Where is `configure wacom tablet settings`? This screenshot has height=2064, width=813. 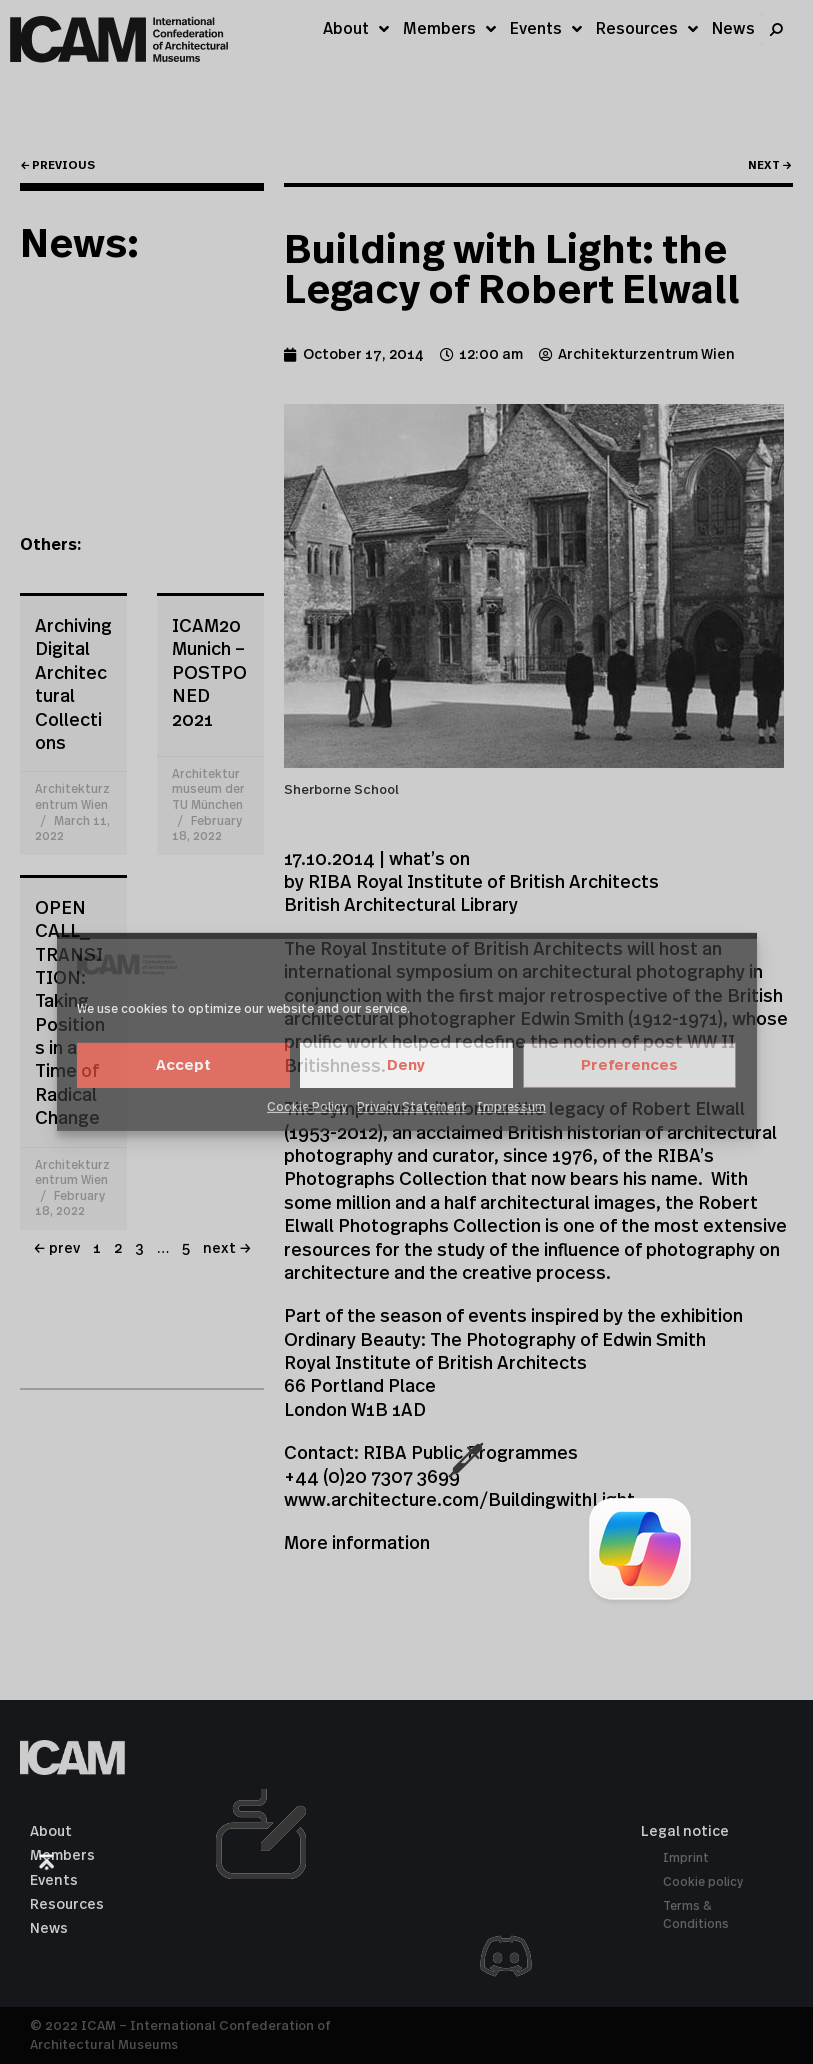
configure wacom tablet settings is located at coordinates (261, 1834).